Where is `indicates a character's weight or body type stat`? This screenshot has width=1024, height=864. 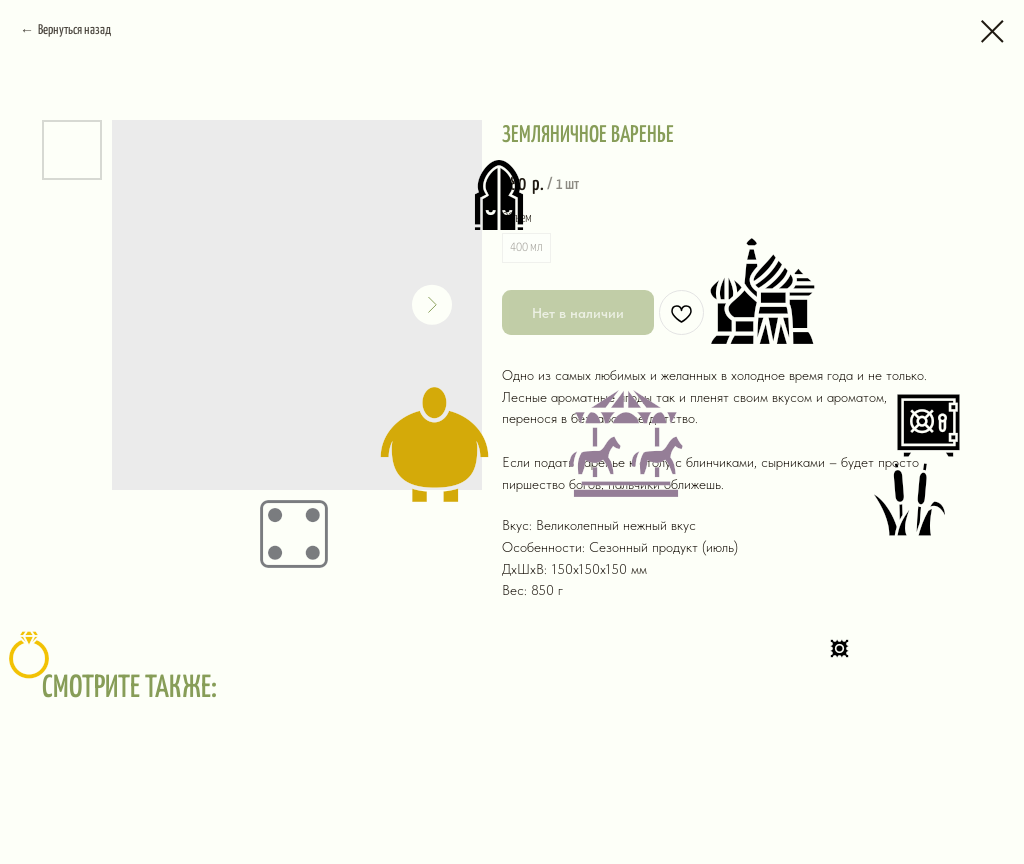 indicates a character's weight or body type stat is located at coordinates (434, 444).